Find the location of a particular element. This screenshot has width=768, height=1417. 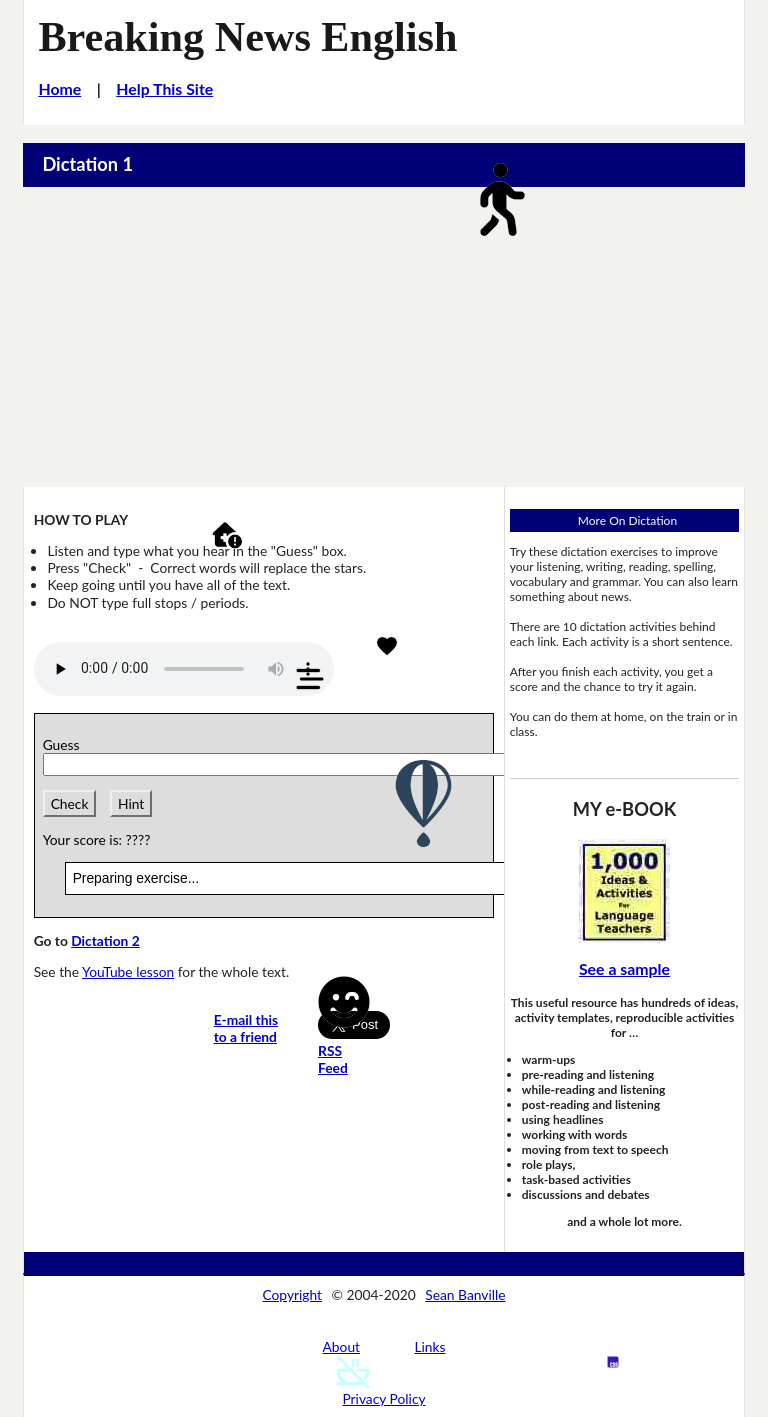

CSS programming language logo is located at coordinates (613, 1362).